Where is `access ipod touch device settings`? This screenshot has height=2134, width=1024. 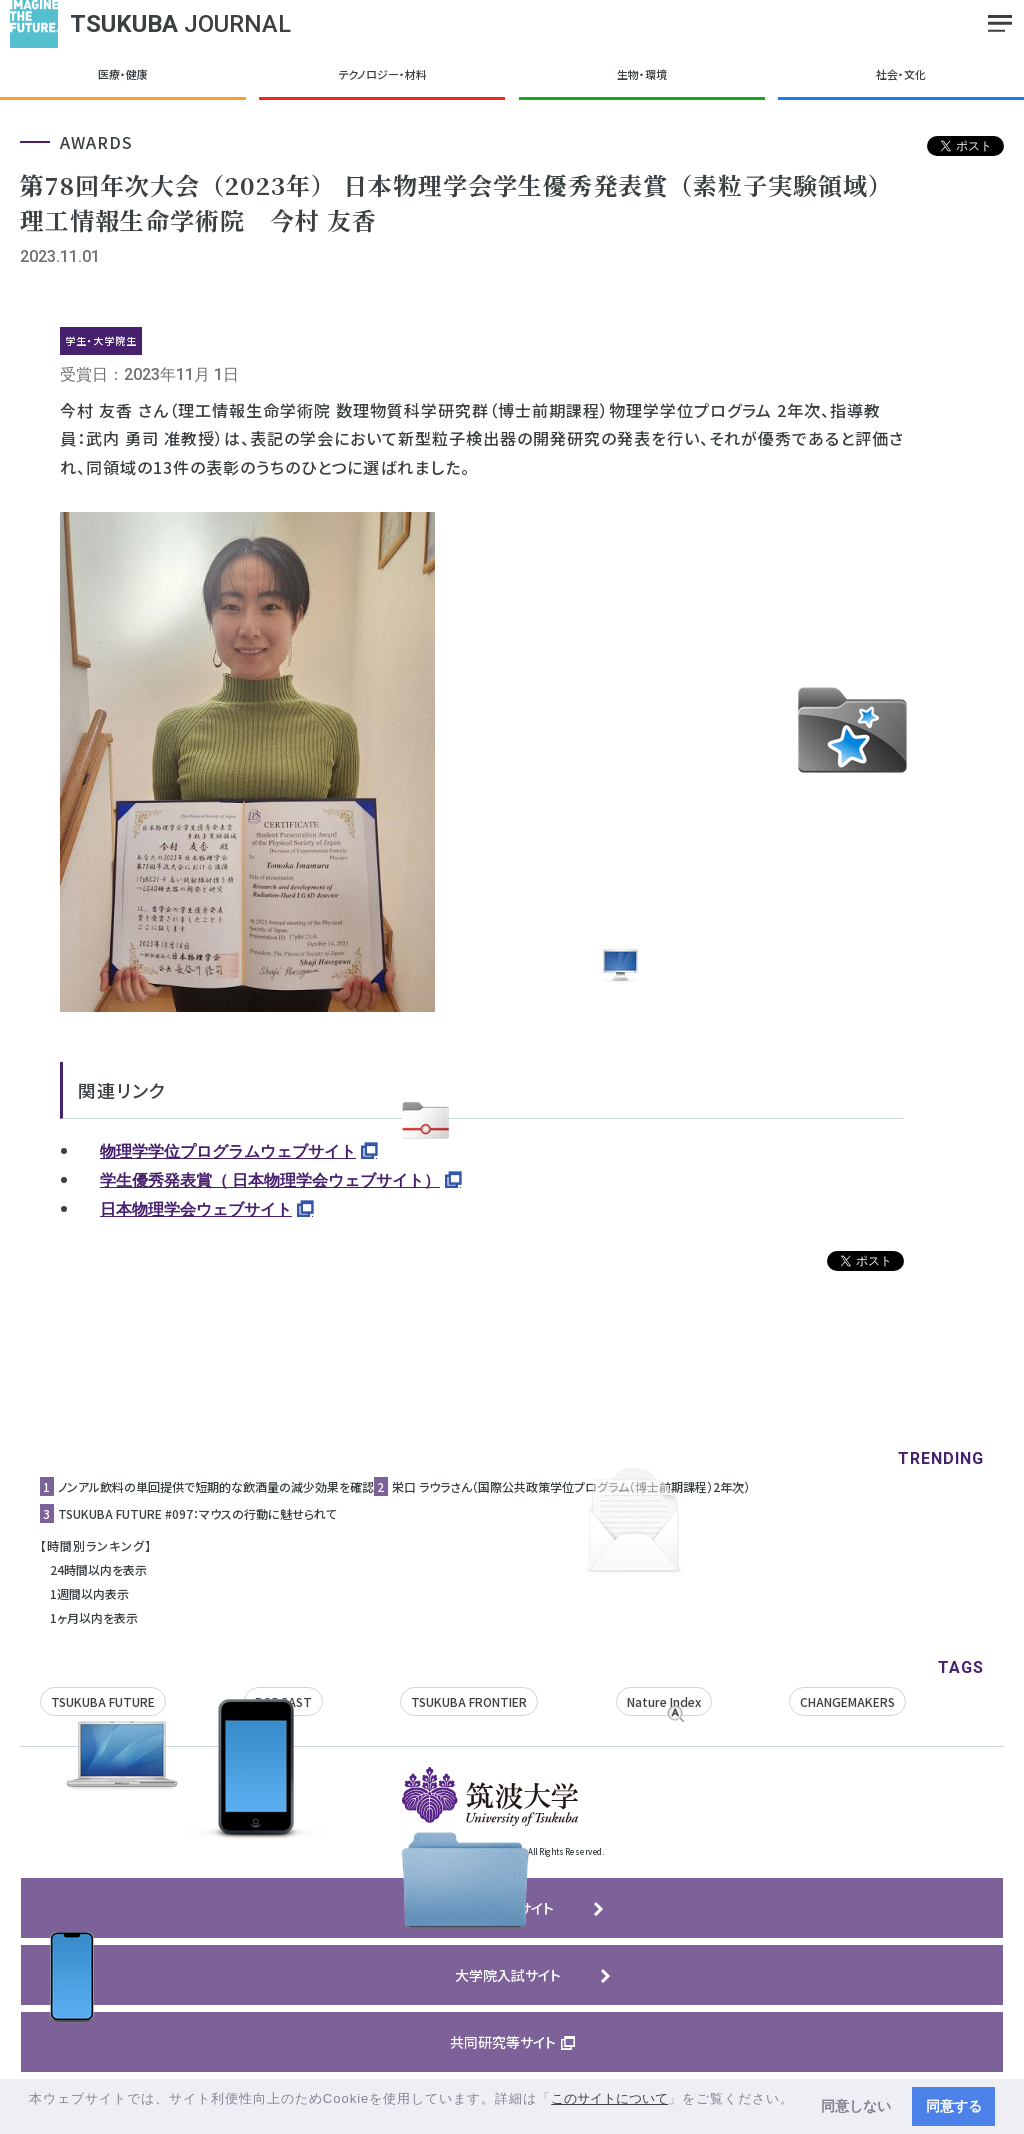
access ipod touch device settings is located at coordinates (256, 1765).